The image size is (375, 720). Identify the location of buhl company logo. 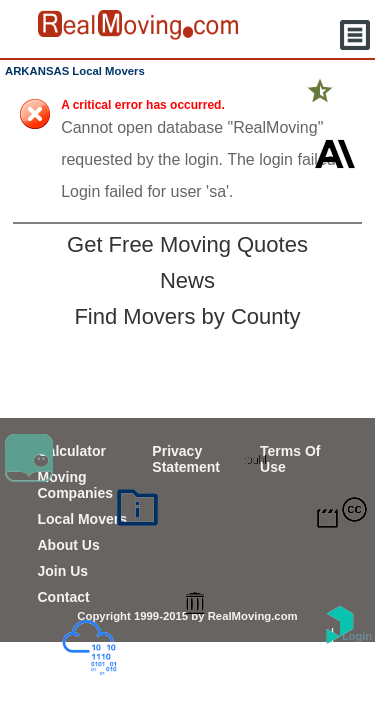
(255, 459).